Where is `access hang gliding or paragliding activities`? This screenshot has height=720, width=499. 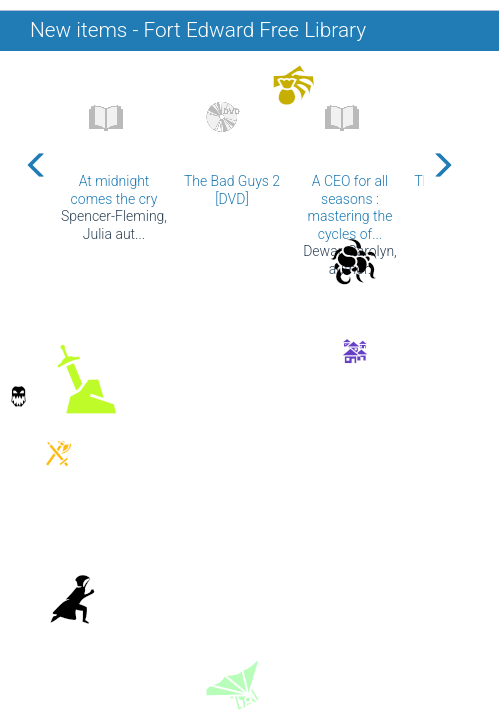
access hang gliding or paragliding activities is located at coordinates (232, 685).